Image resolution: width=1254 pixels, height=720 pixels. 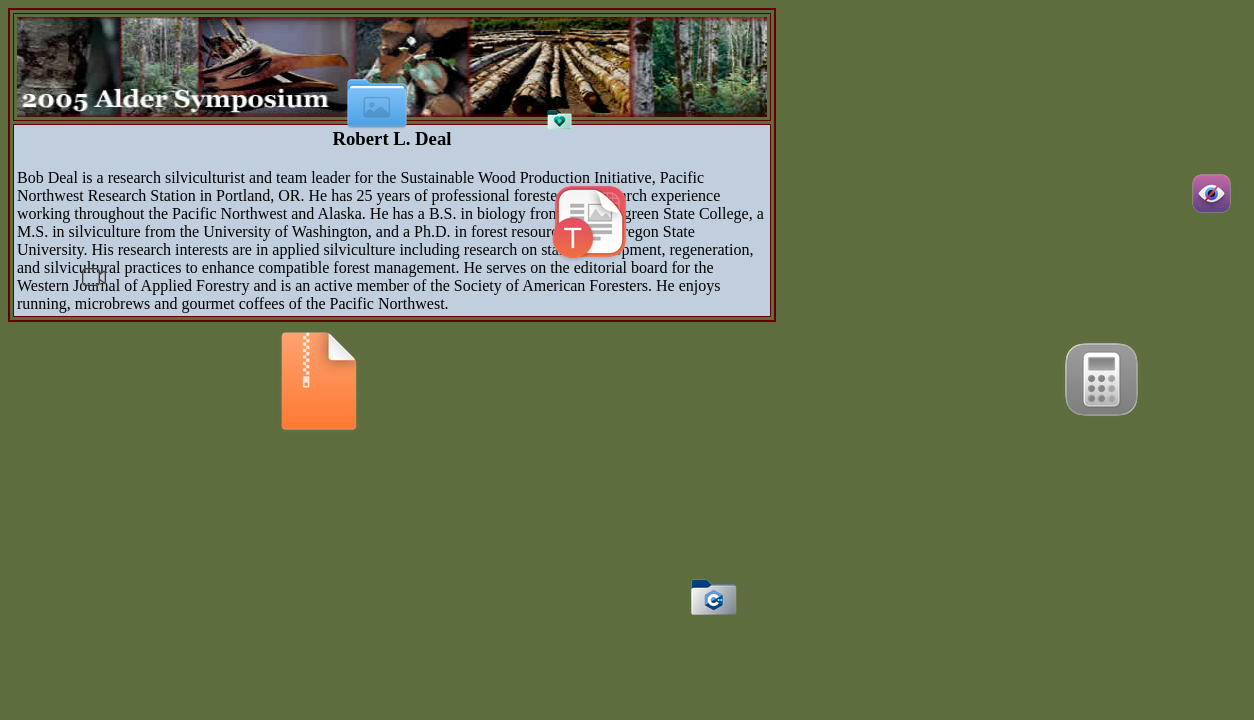 I want to click on open your pictures folder, so click(x=377, y=103).